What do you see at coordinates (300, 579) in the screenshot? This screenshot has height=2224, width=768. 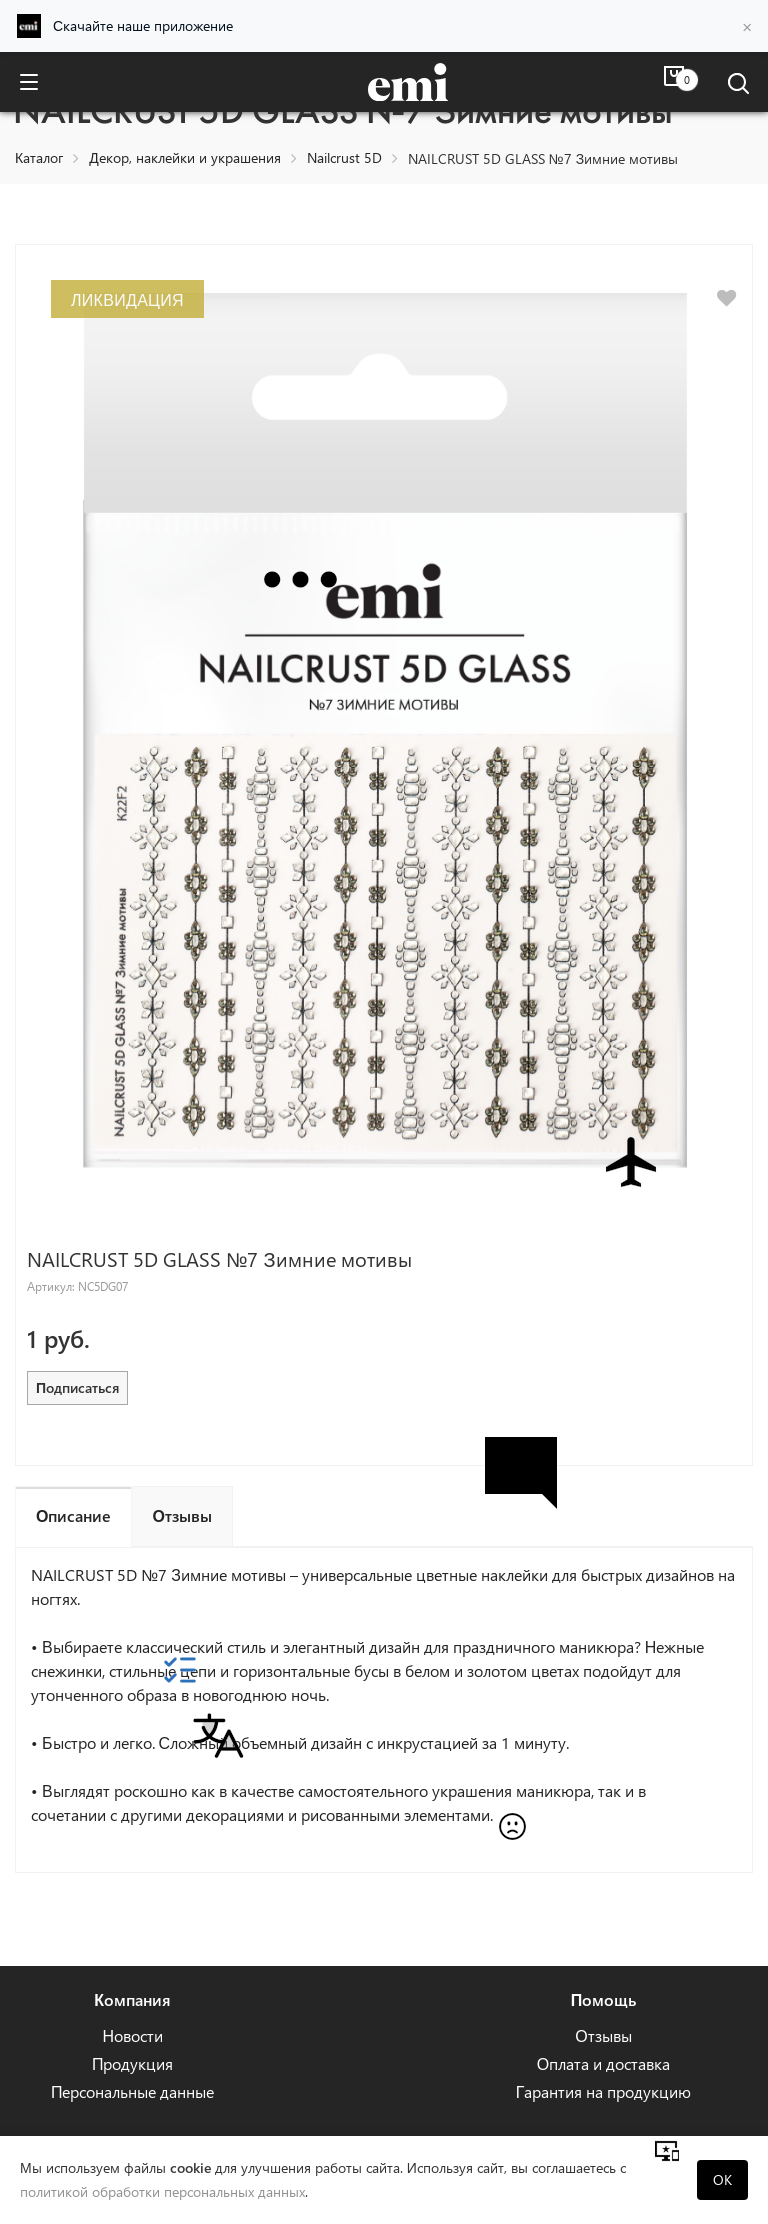 I see `open more options menu` at bounding box center [300, 579].